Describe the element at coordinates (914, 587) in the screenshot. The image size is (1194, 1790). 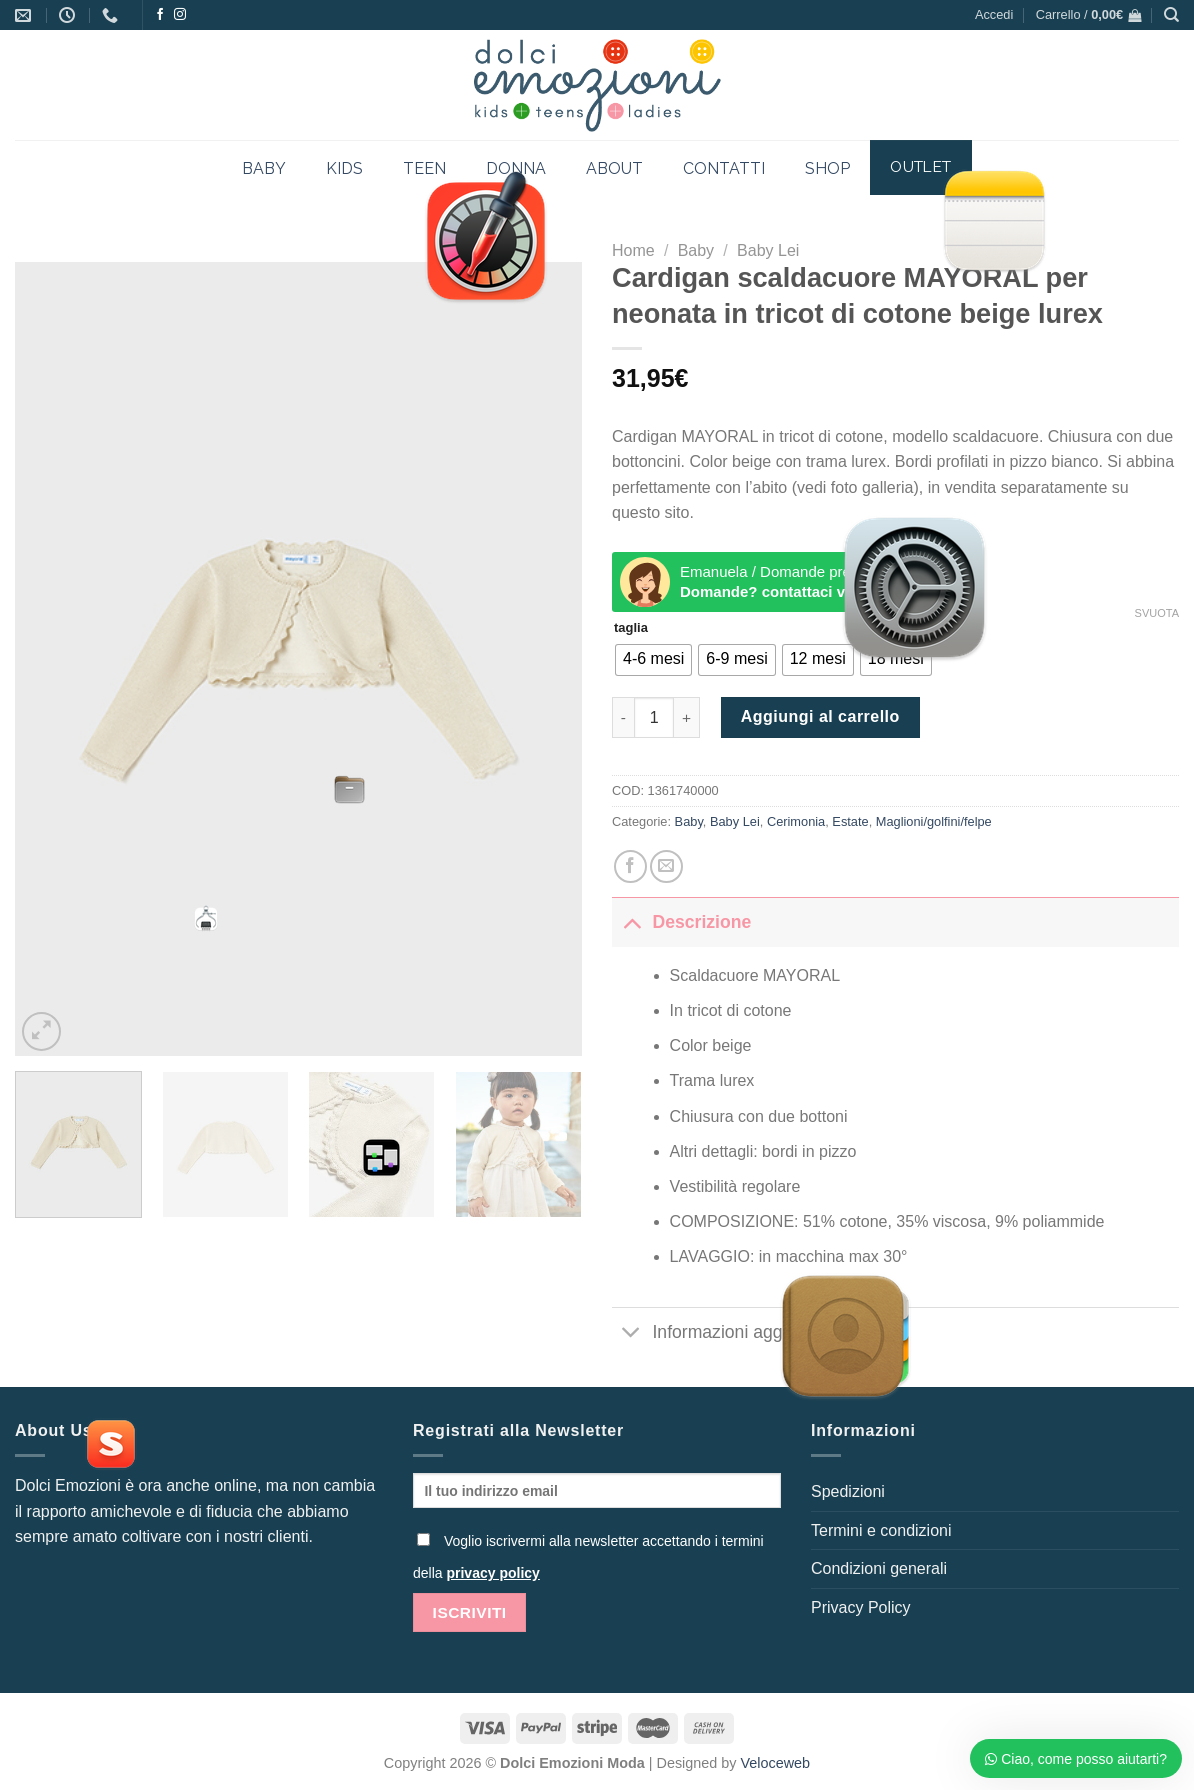
I see `open system settings` at that location.